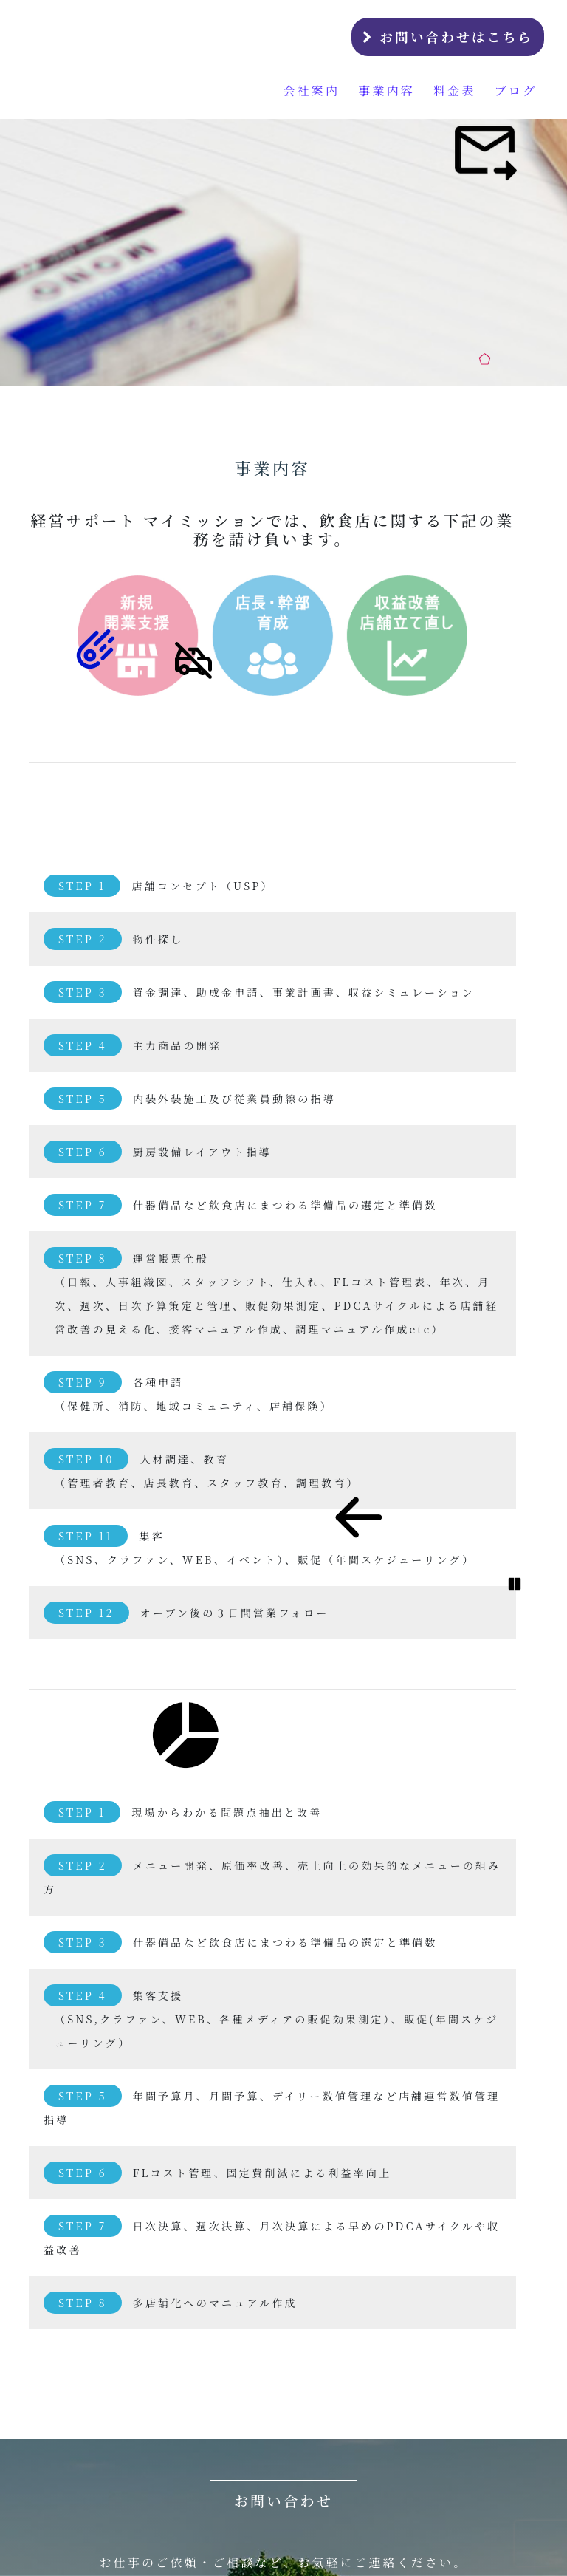  What do you see at coordinates (95, 649) in the screenshot?
I see `indicates a trending or viral item` at bounding box center [95, 649].